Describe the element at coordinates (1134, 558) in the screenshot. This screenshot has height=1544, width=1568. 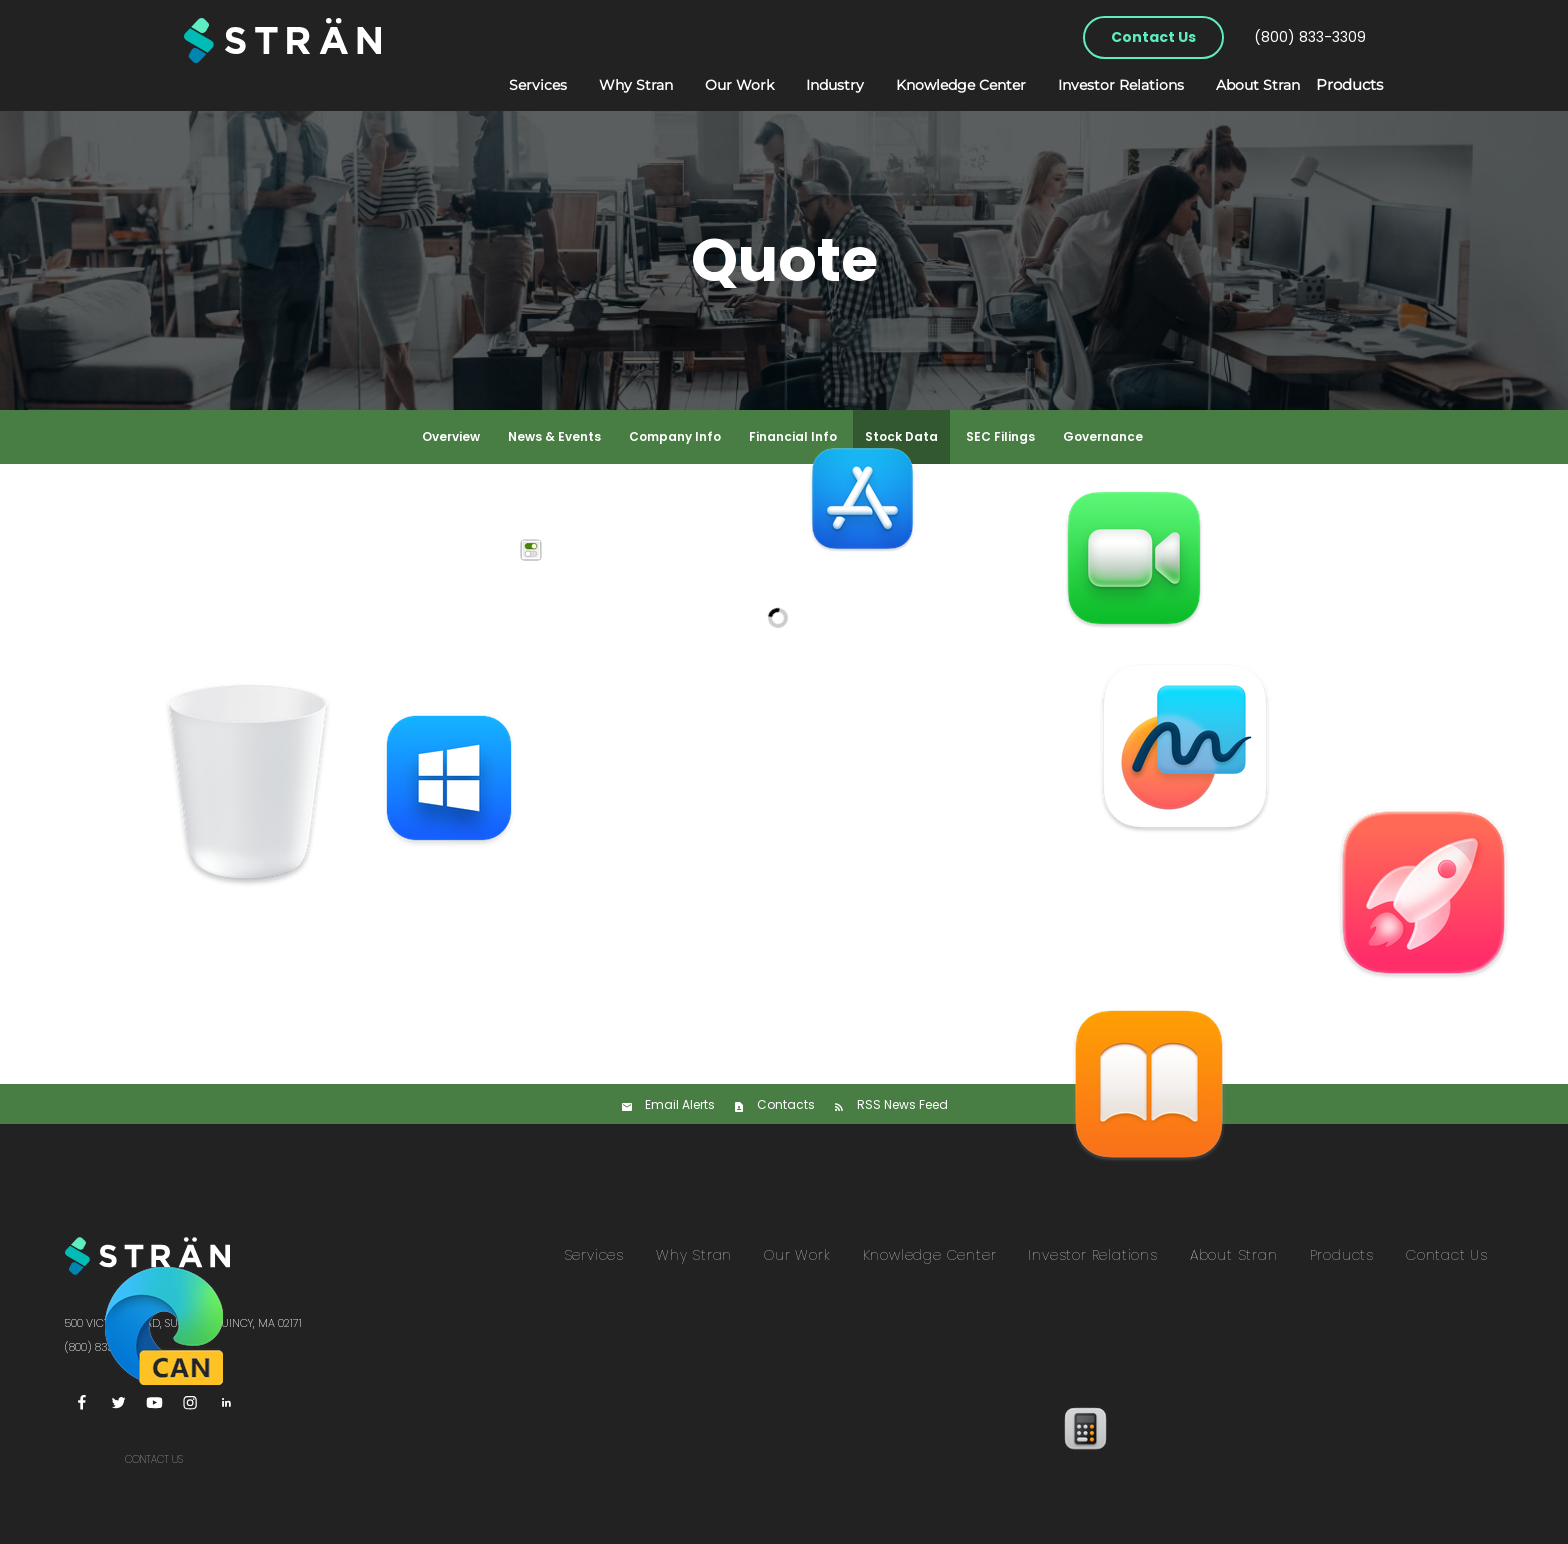
I see `open FaceTime to start a video call` at that location.